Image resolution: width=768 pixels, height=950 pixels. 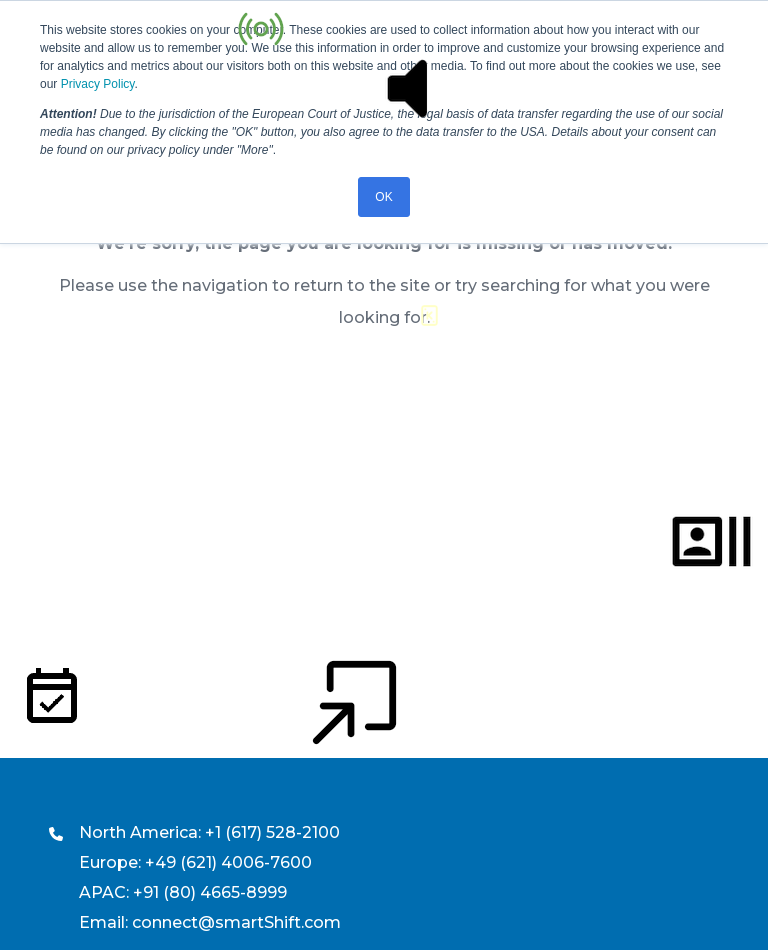 What do you see at coordinates (429, 315) in the screenshot?
I see `king playing card in a card game app` at bounding box center [429, 315].